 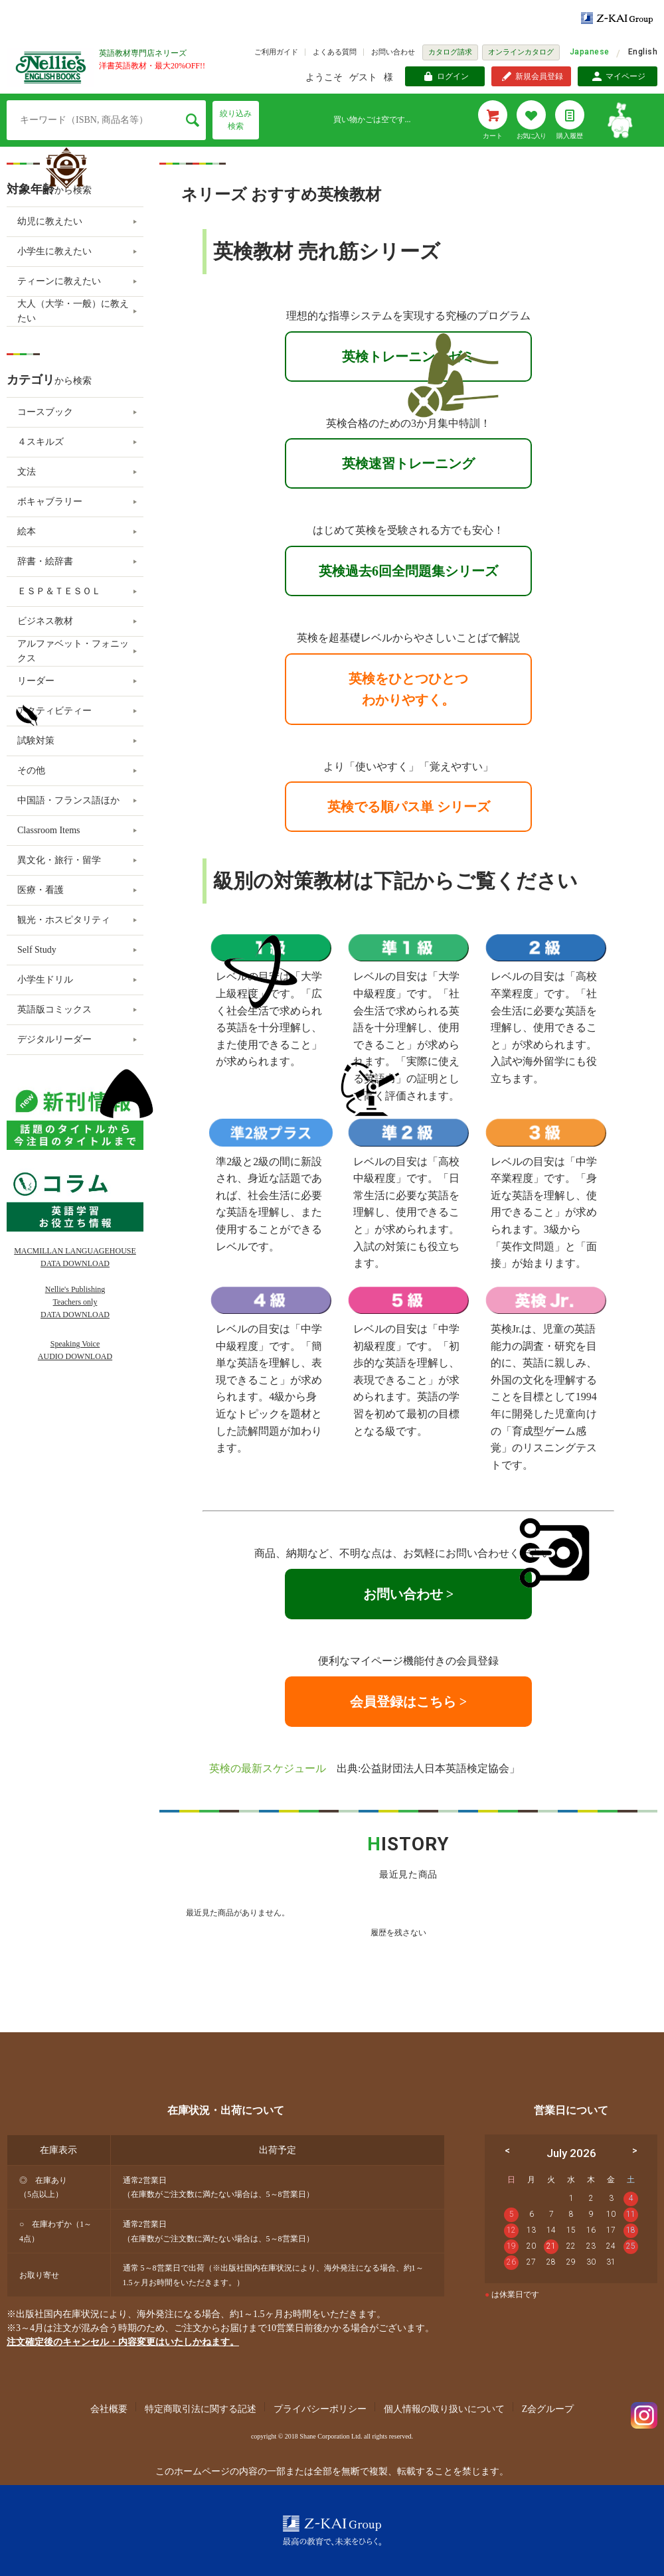 What do you see at coordinates (66, 168) in the screenshot?
I see `decorative emblem or badge for a game achievement` at bounding box center [66, 168].